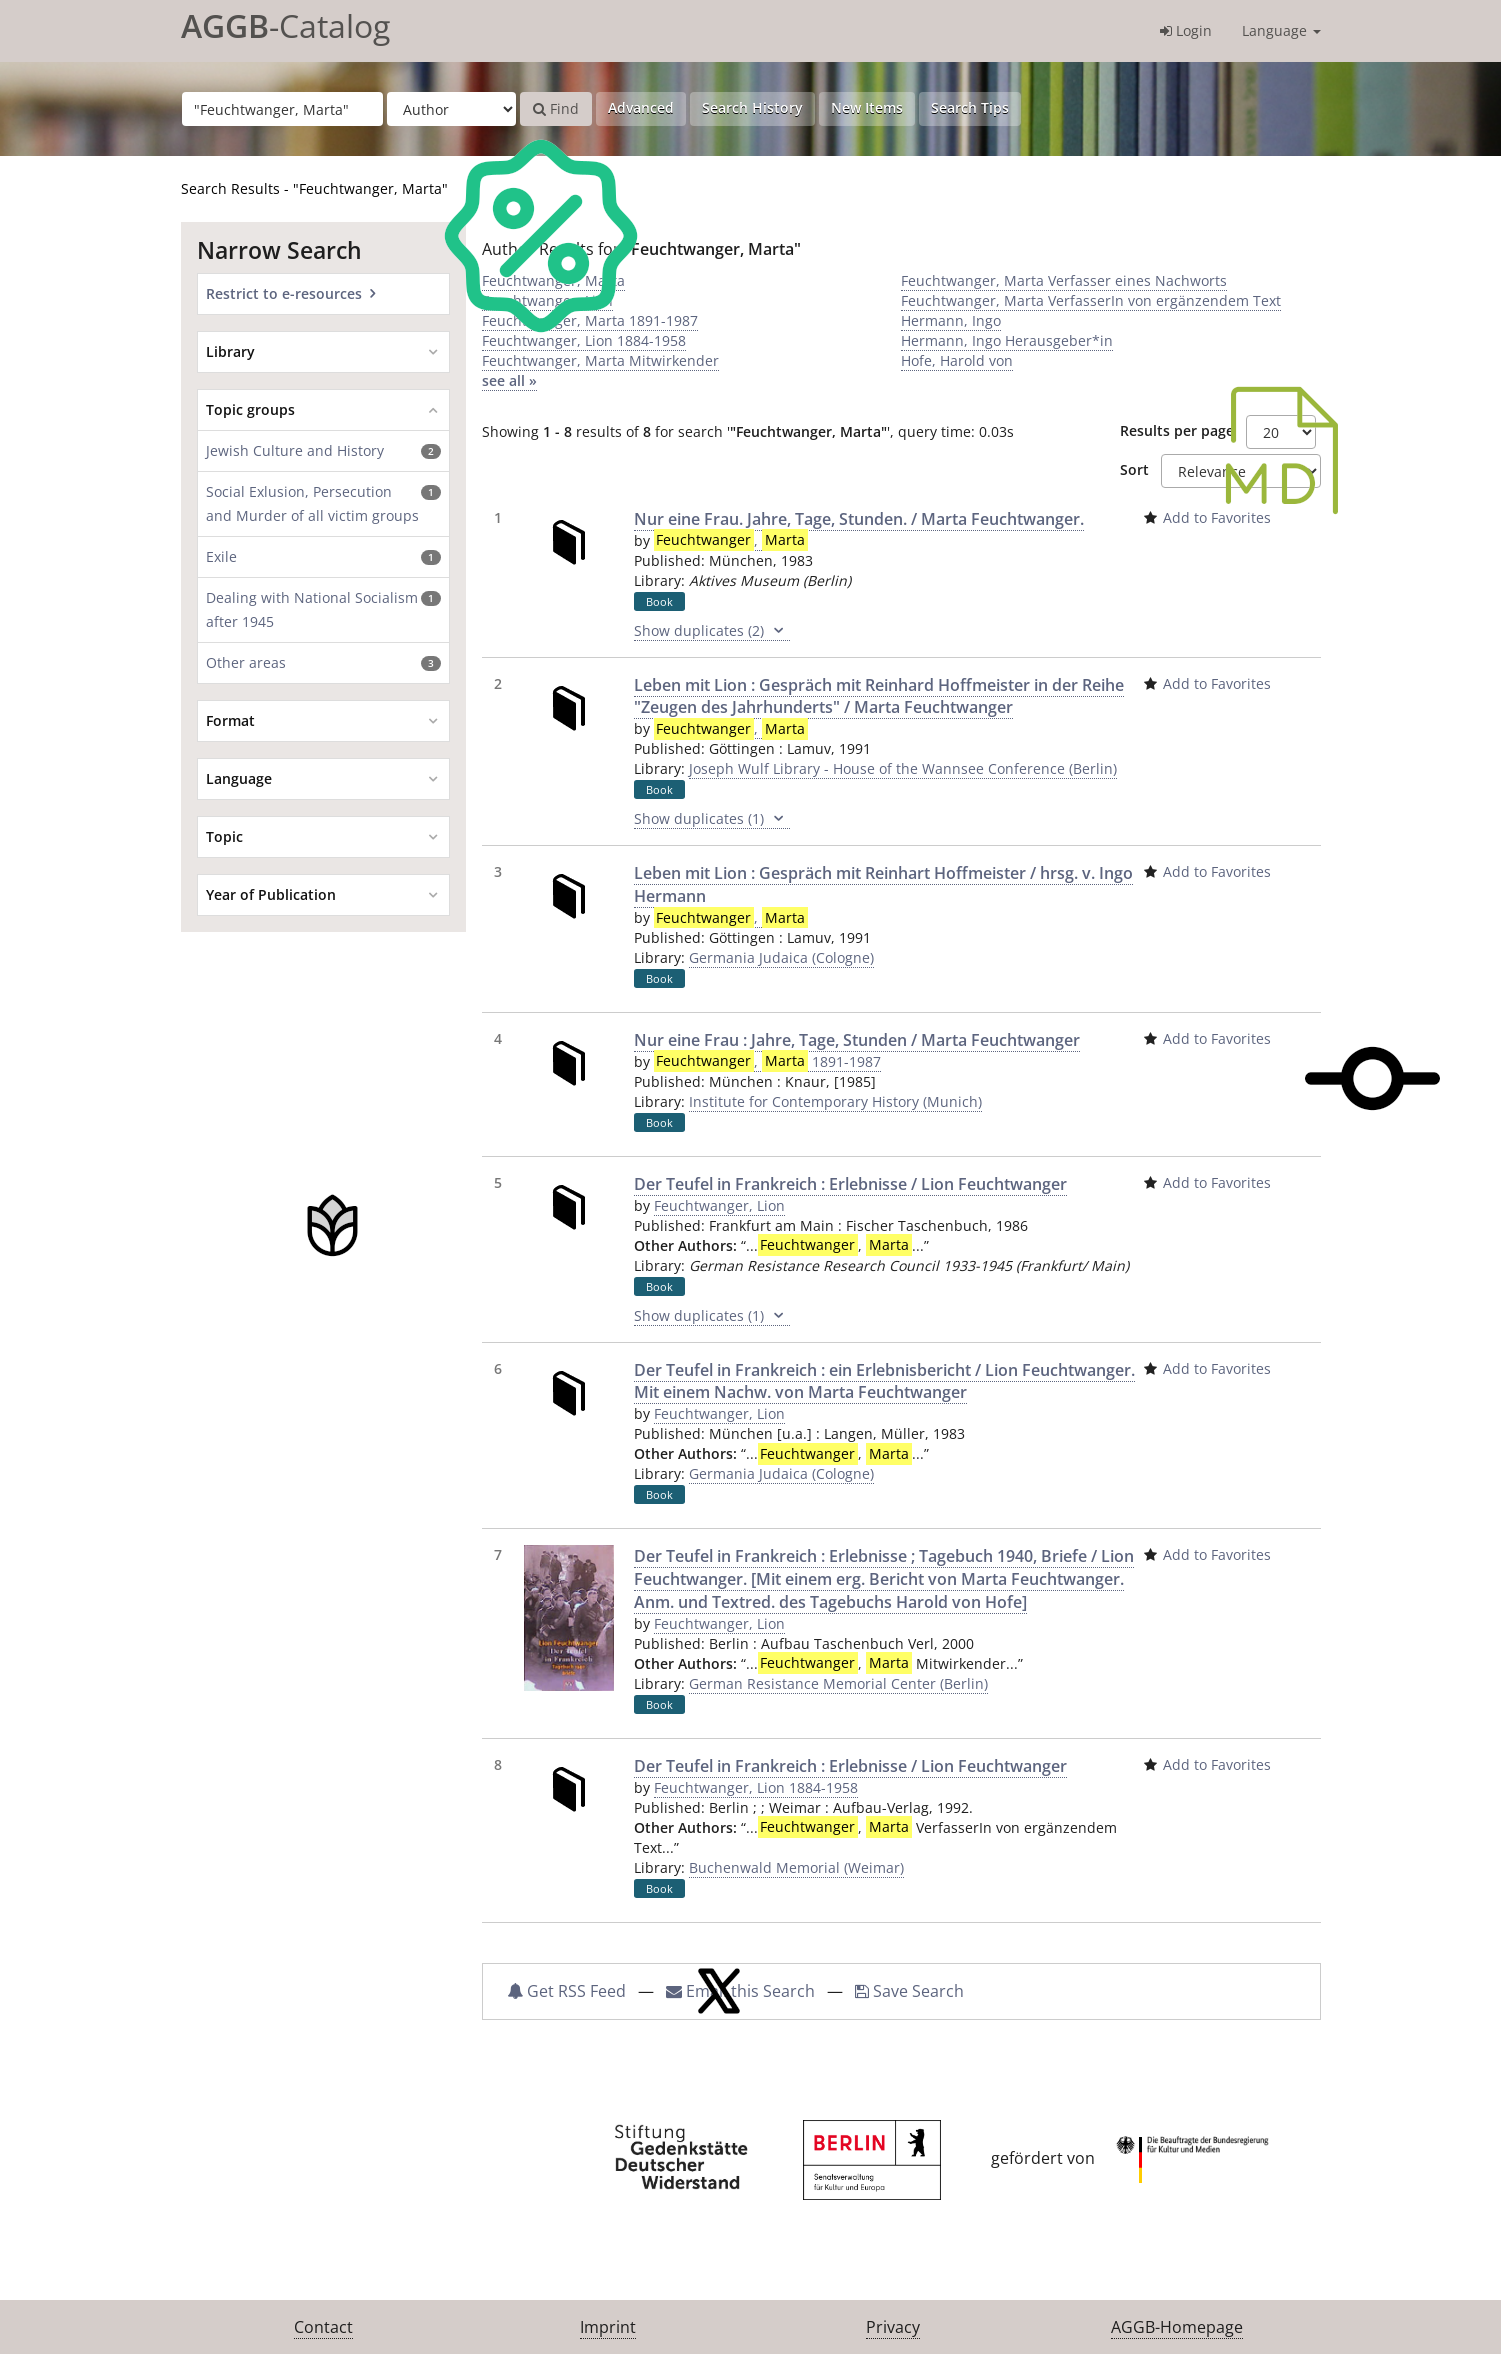  I want to click on indicates grain or wheat-based ingredients, so click(332, 1226).